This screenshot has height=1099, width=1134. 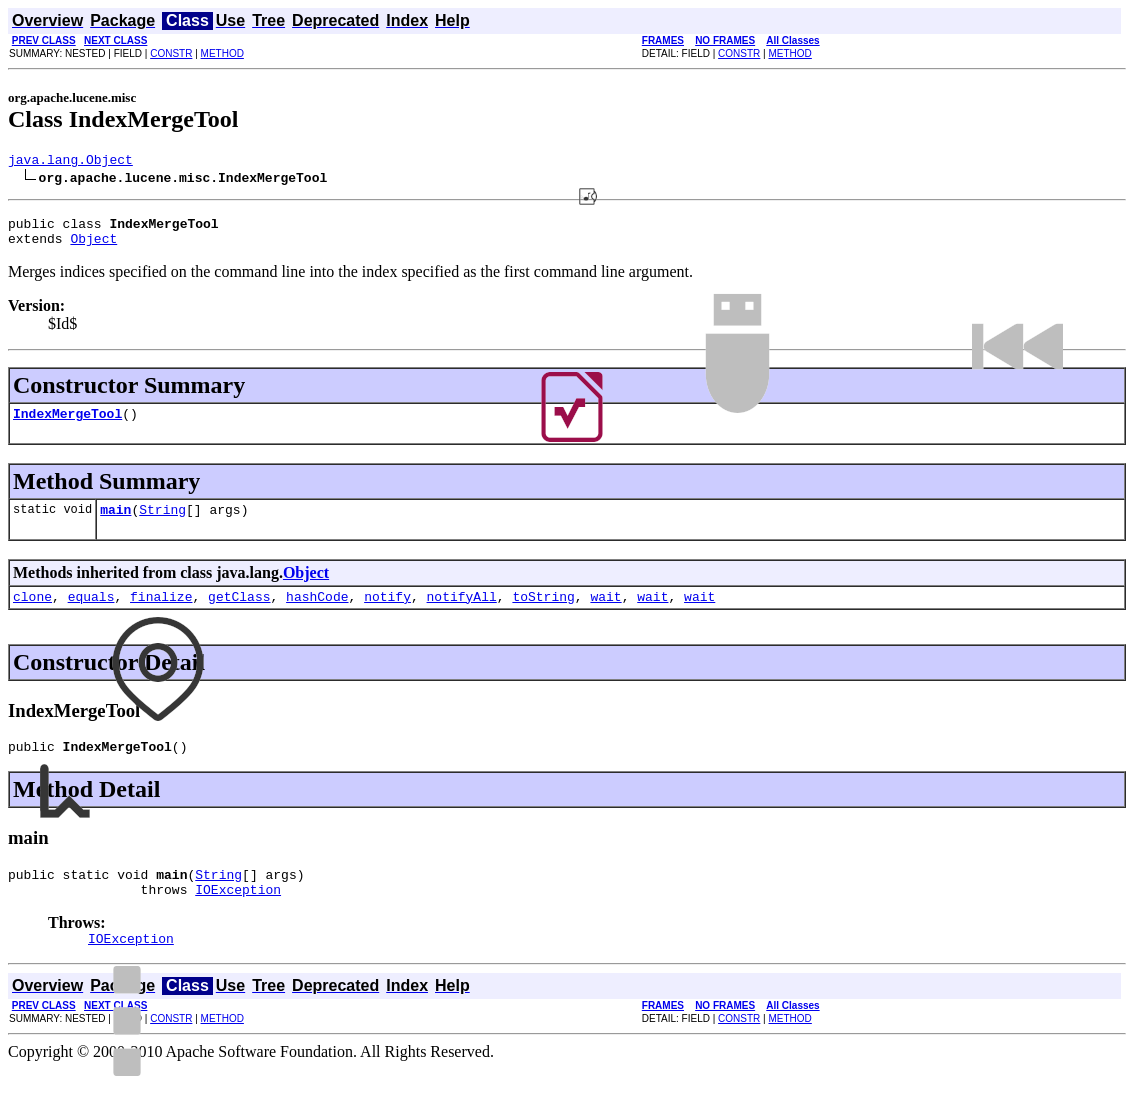 I want to click on removable storage device connected, so click(x=737, y=349).